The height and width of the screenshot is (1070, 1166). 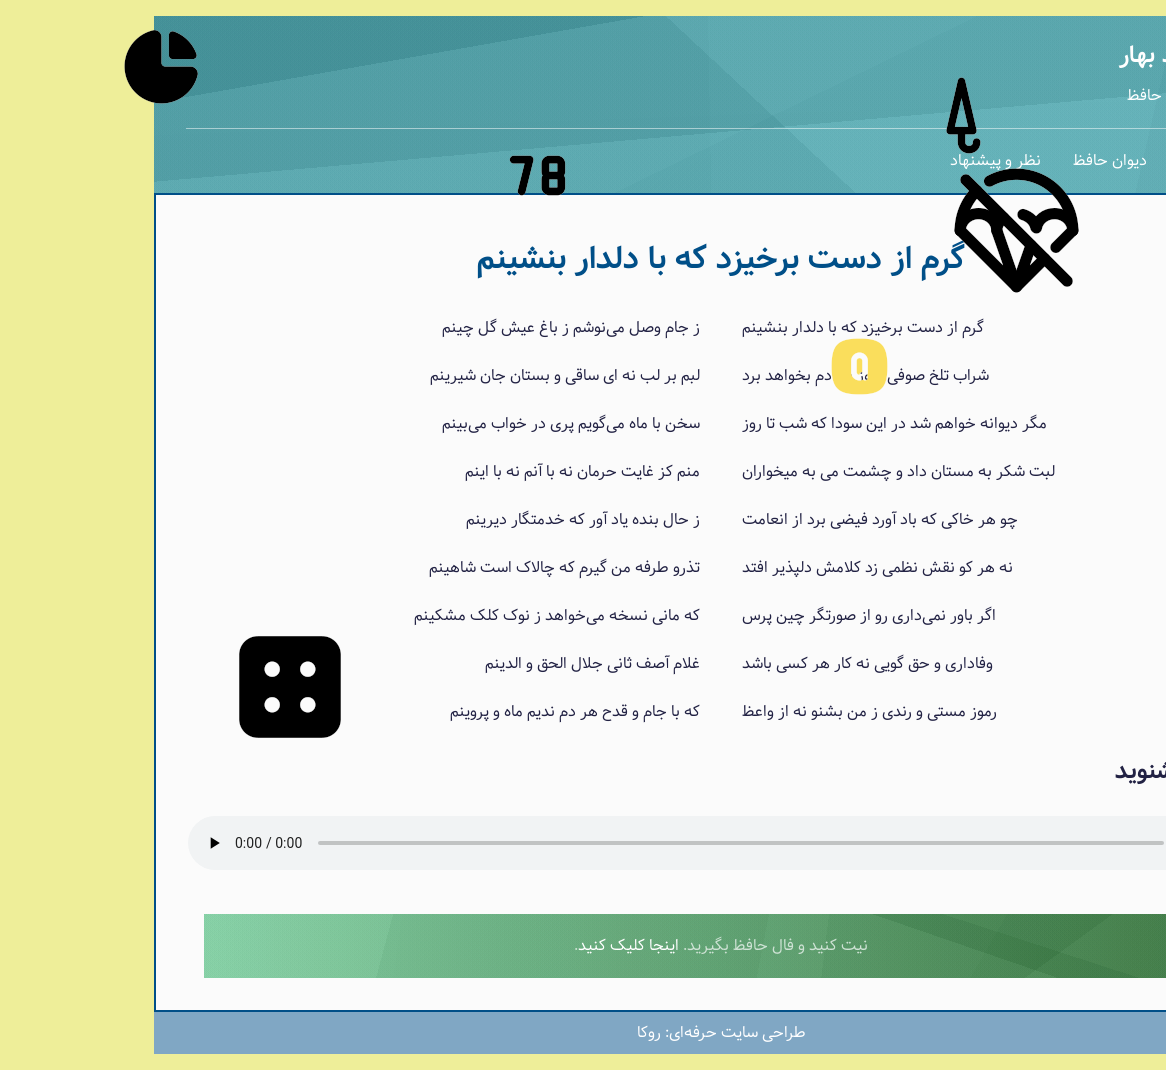 What do you see at coordinates (290, 687) in the screenshot?
I see `roll or randomize with a value of four` at bounding box center [290, 687].